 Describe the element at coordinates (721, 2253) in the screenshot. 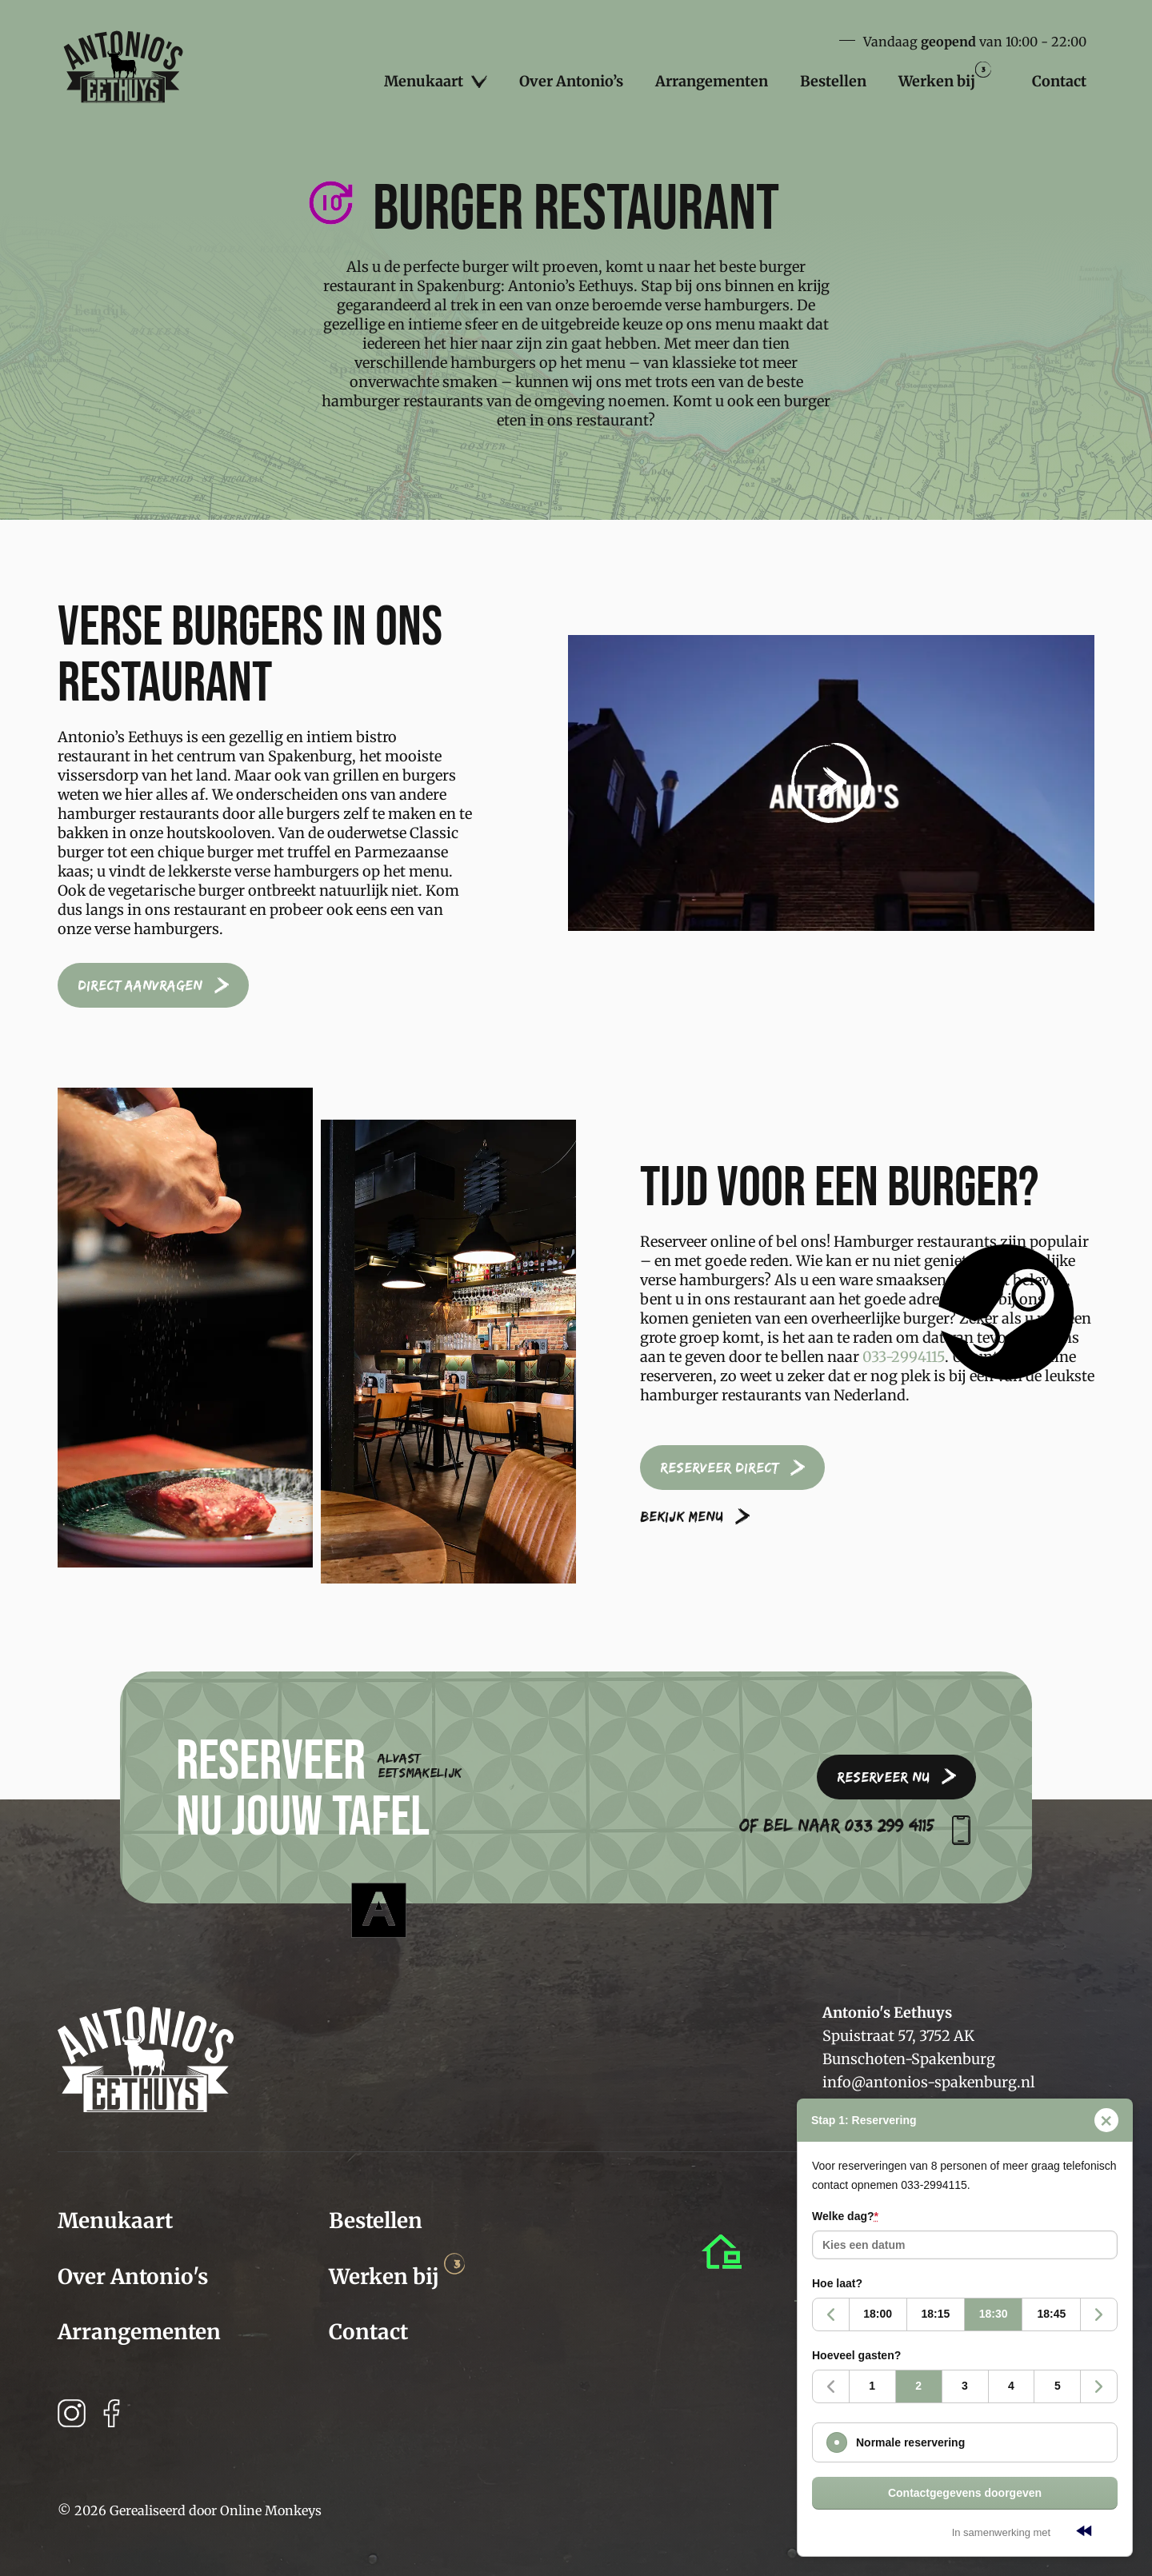

I see `access home office or remote work settings` at that location.